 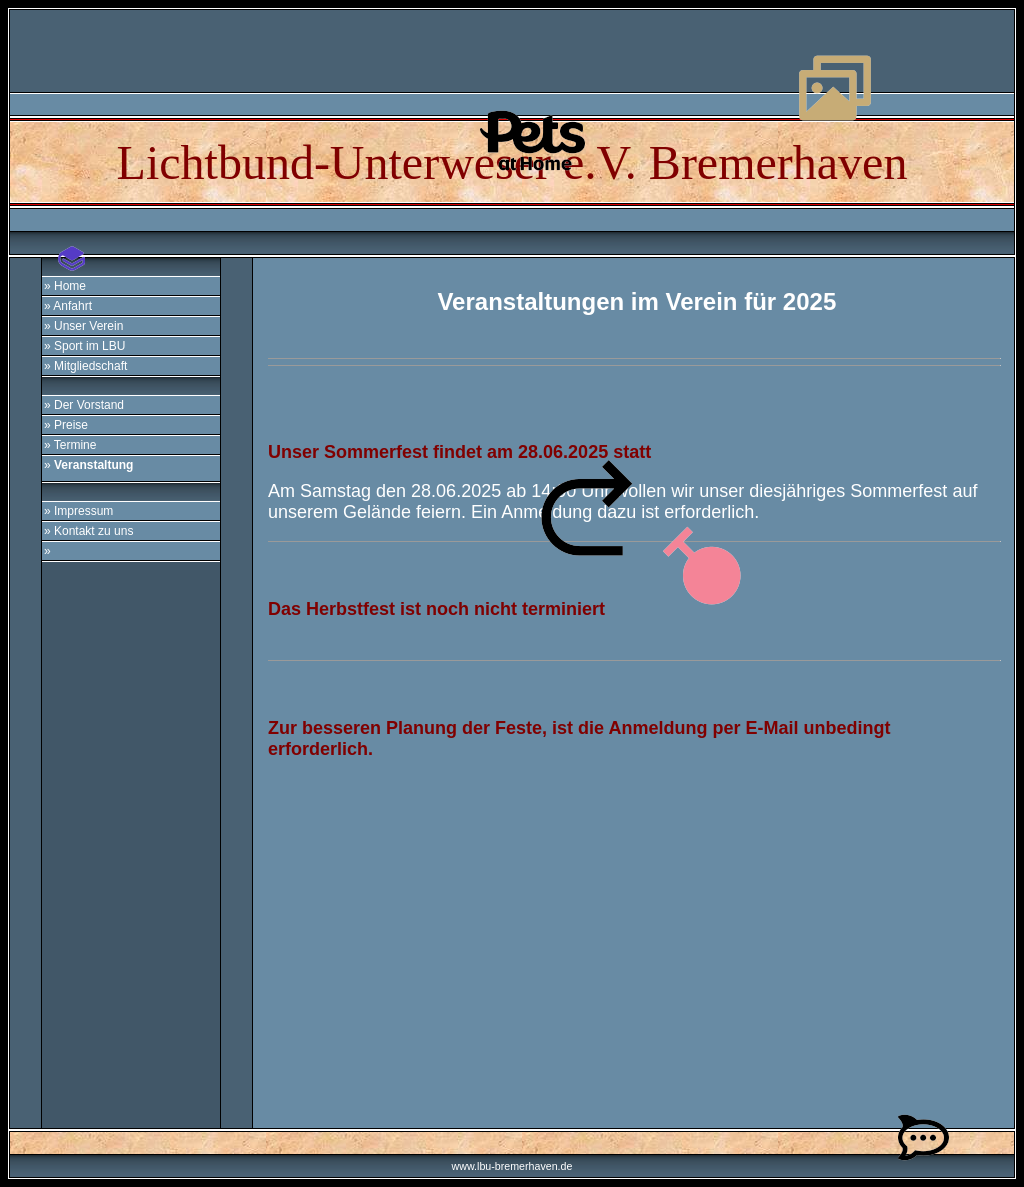 I want to click on redo last action, so click(x=584, y=512).